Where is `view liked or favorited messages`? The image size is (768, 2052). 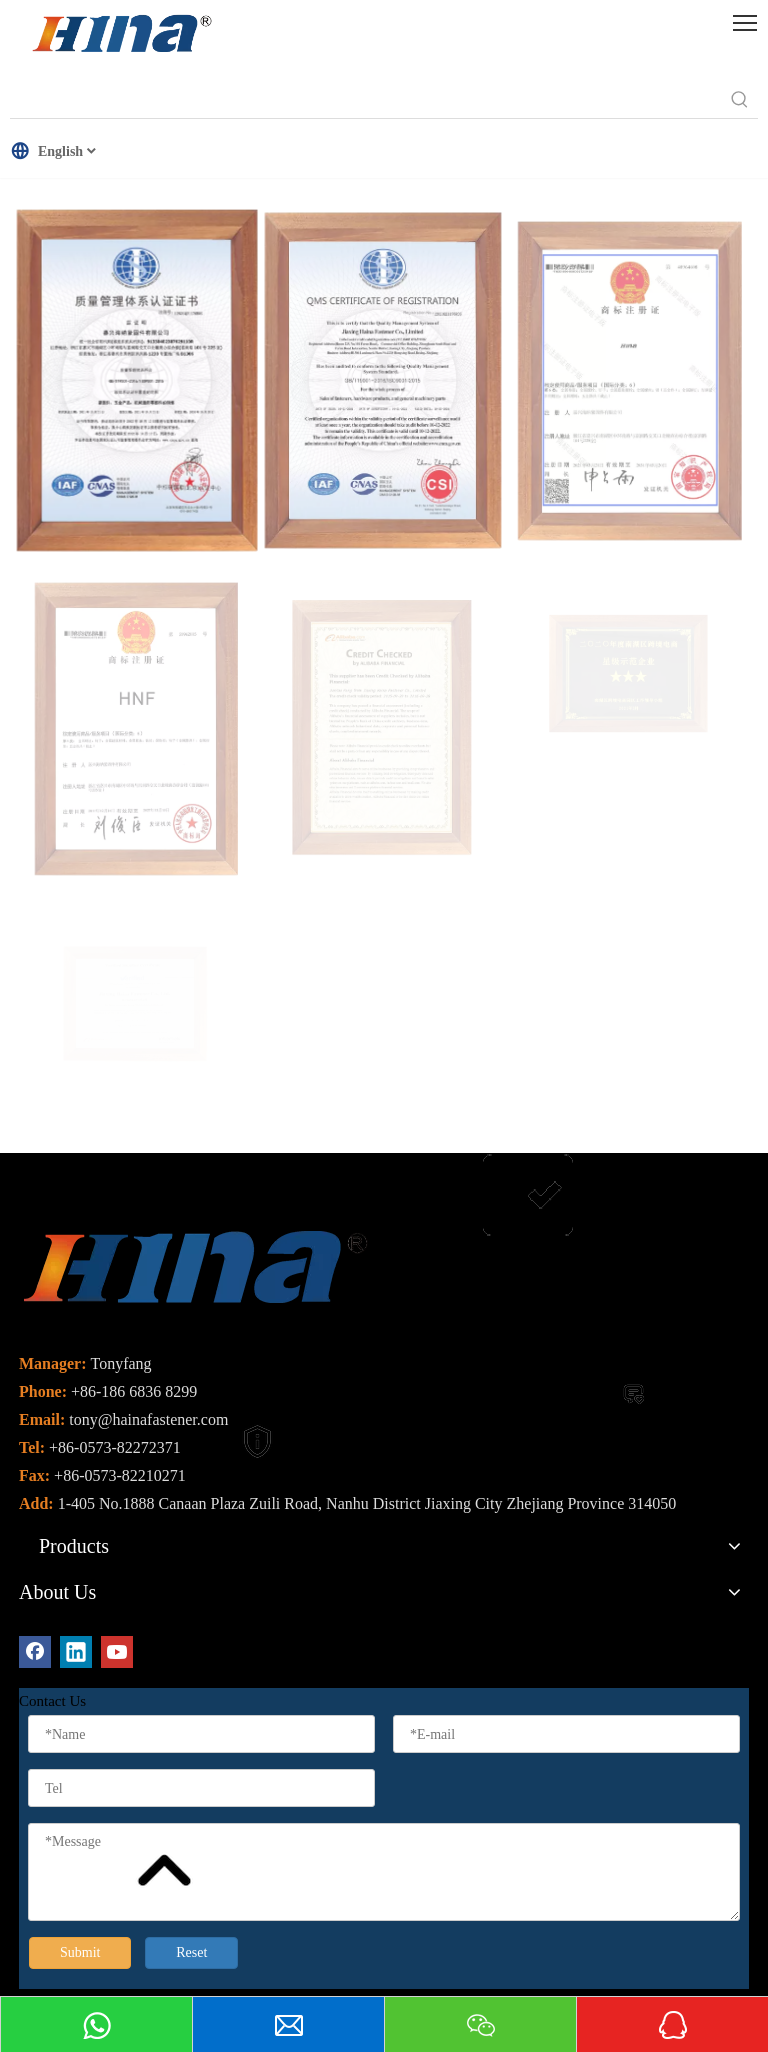 view liked or favorited messages is located at coordinates (633, 1393).